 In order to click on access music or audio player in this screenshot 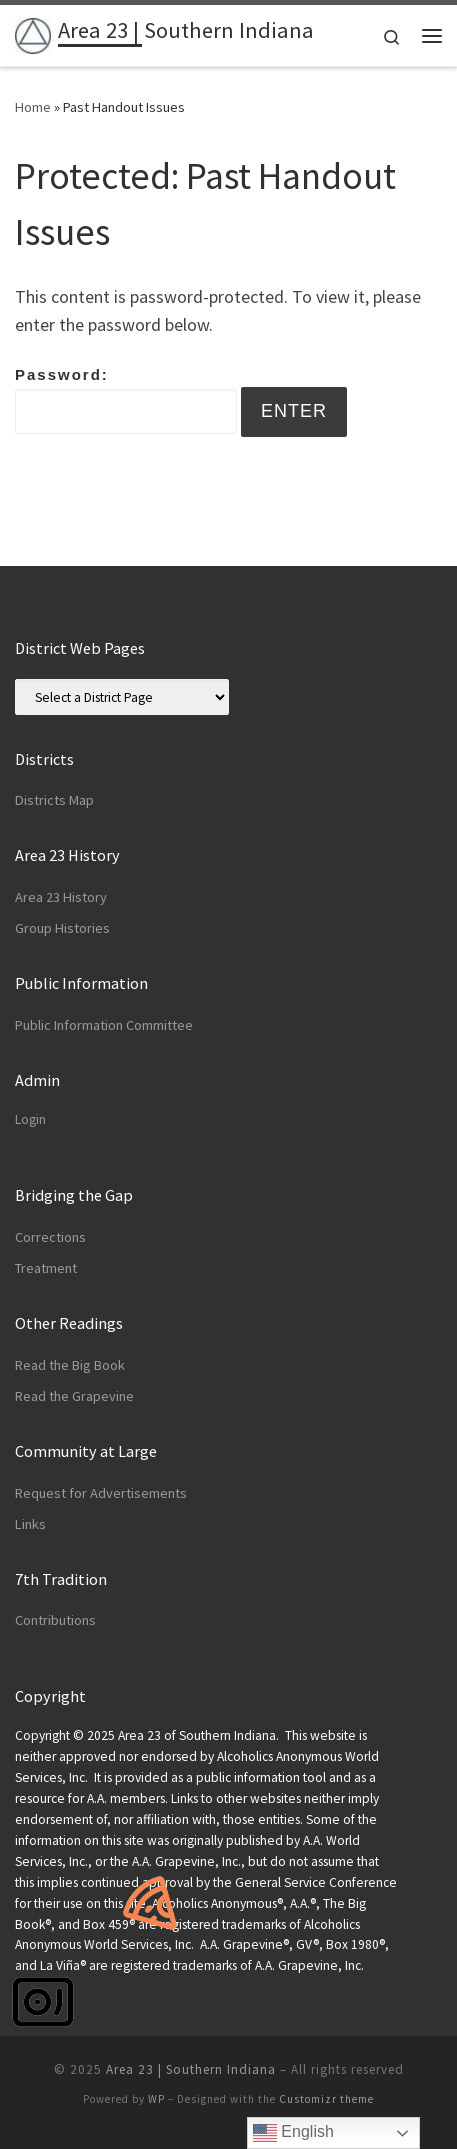, I will do `click(43, 2002)`.